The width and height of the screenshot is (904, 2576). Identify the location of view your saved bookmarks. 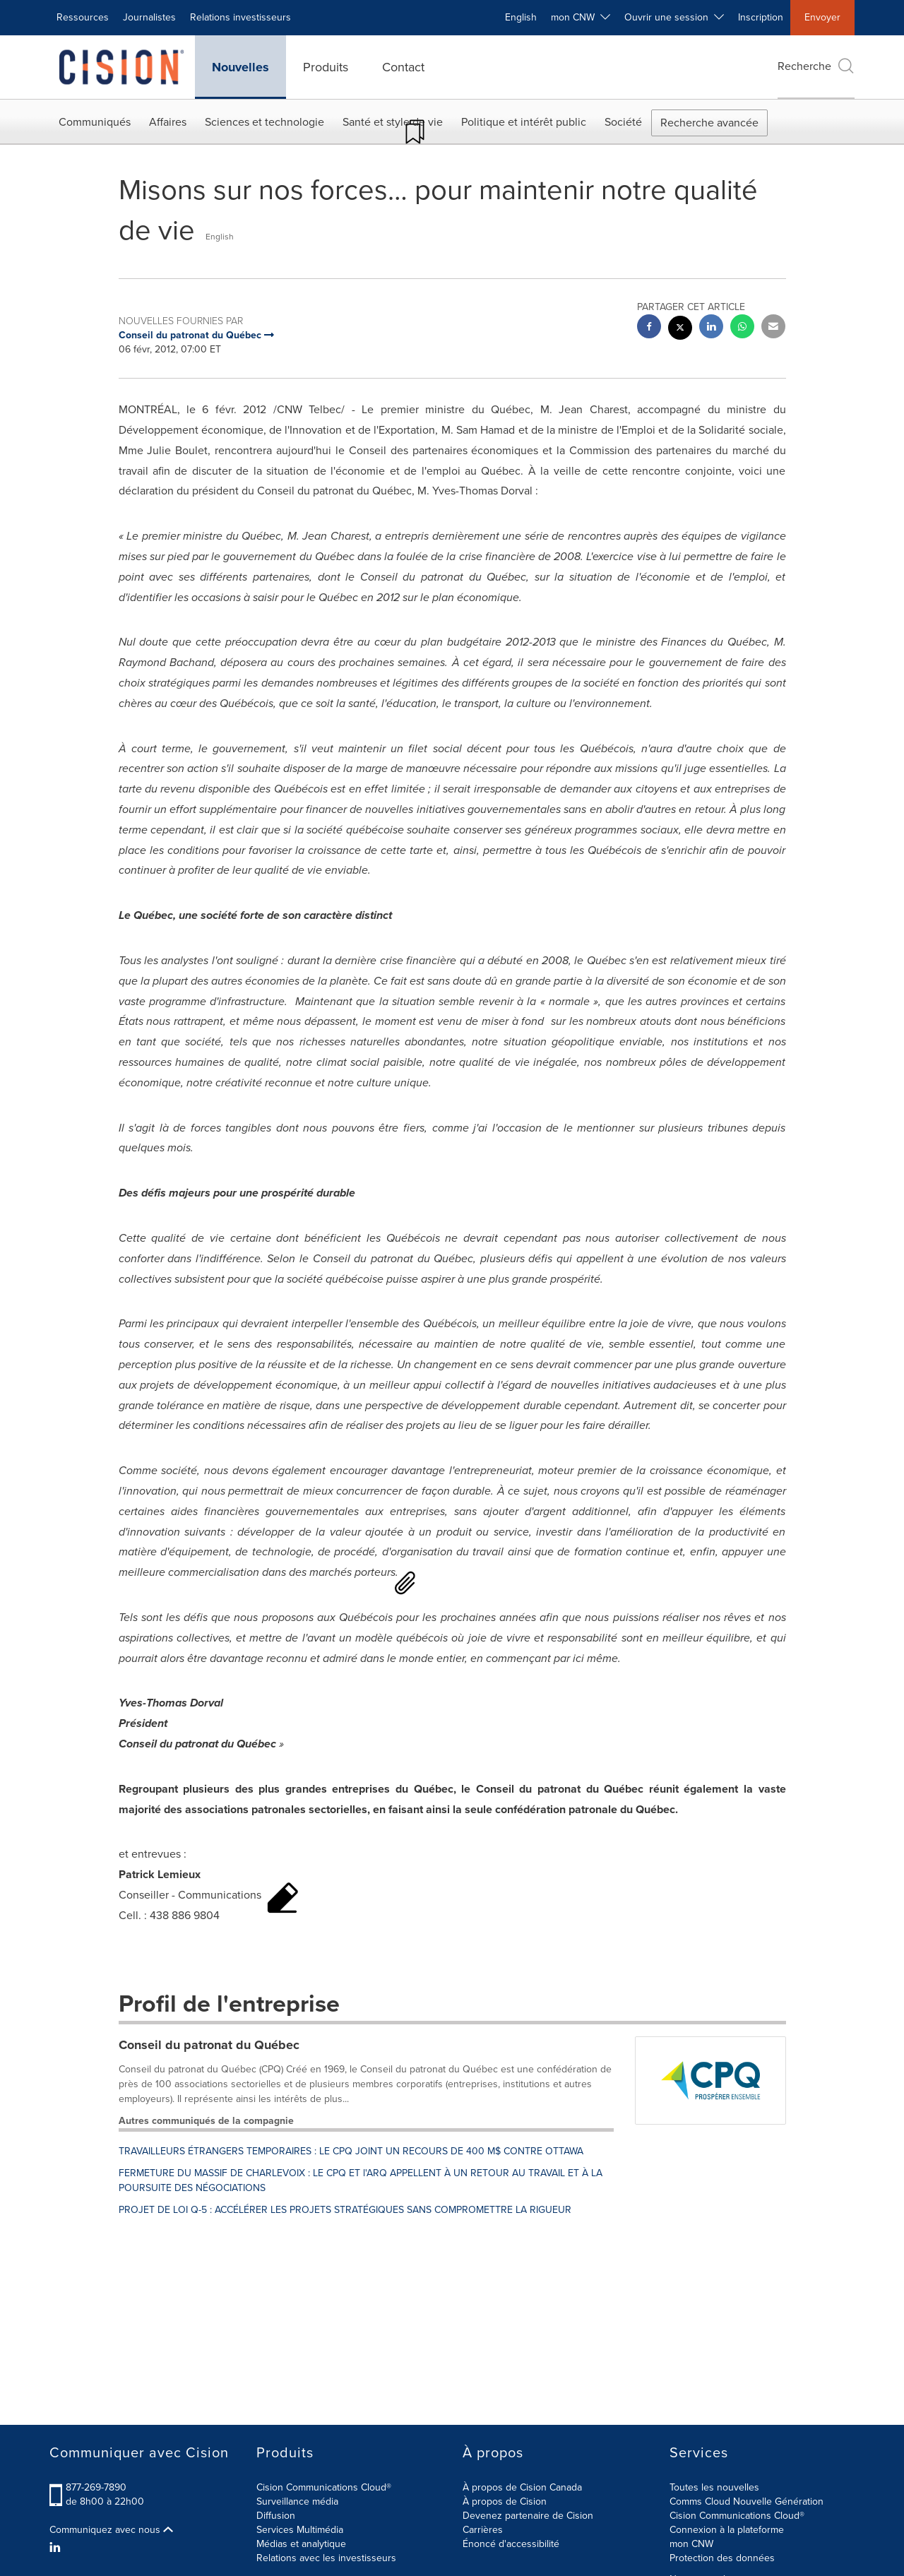
(415, 131).